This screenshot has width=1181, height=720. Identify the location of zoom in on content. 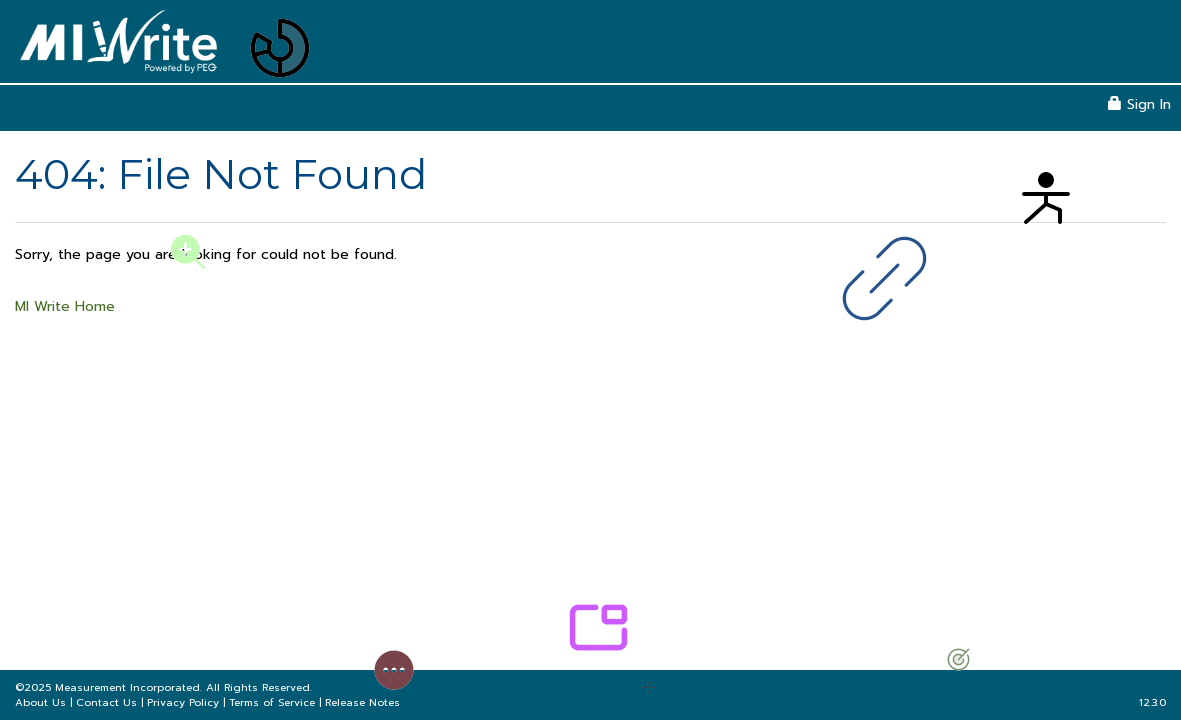
(188, 252).